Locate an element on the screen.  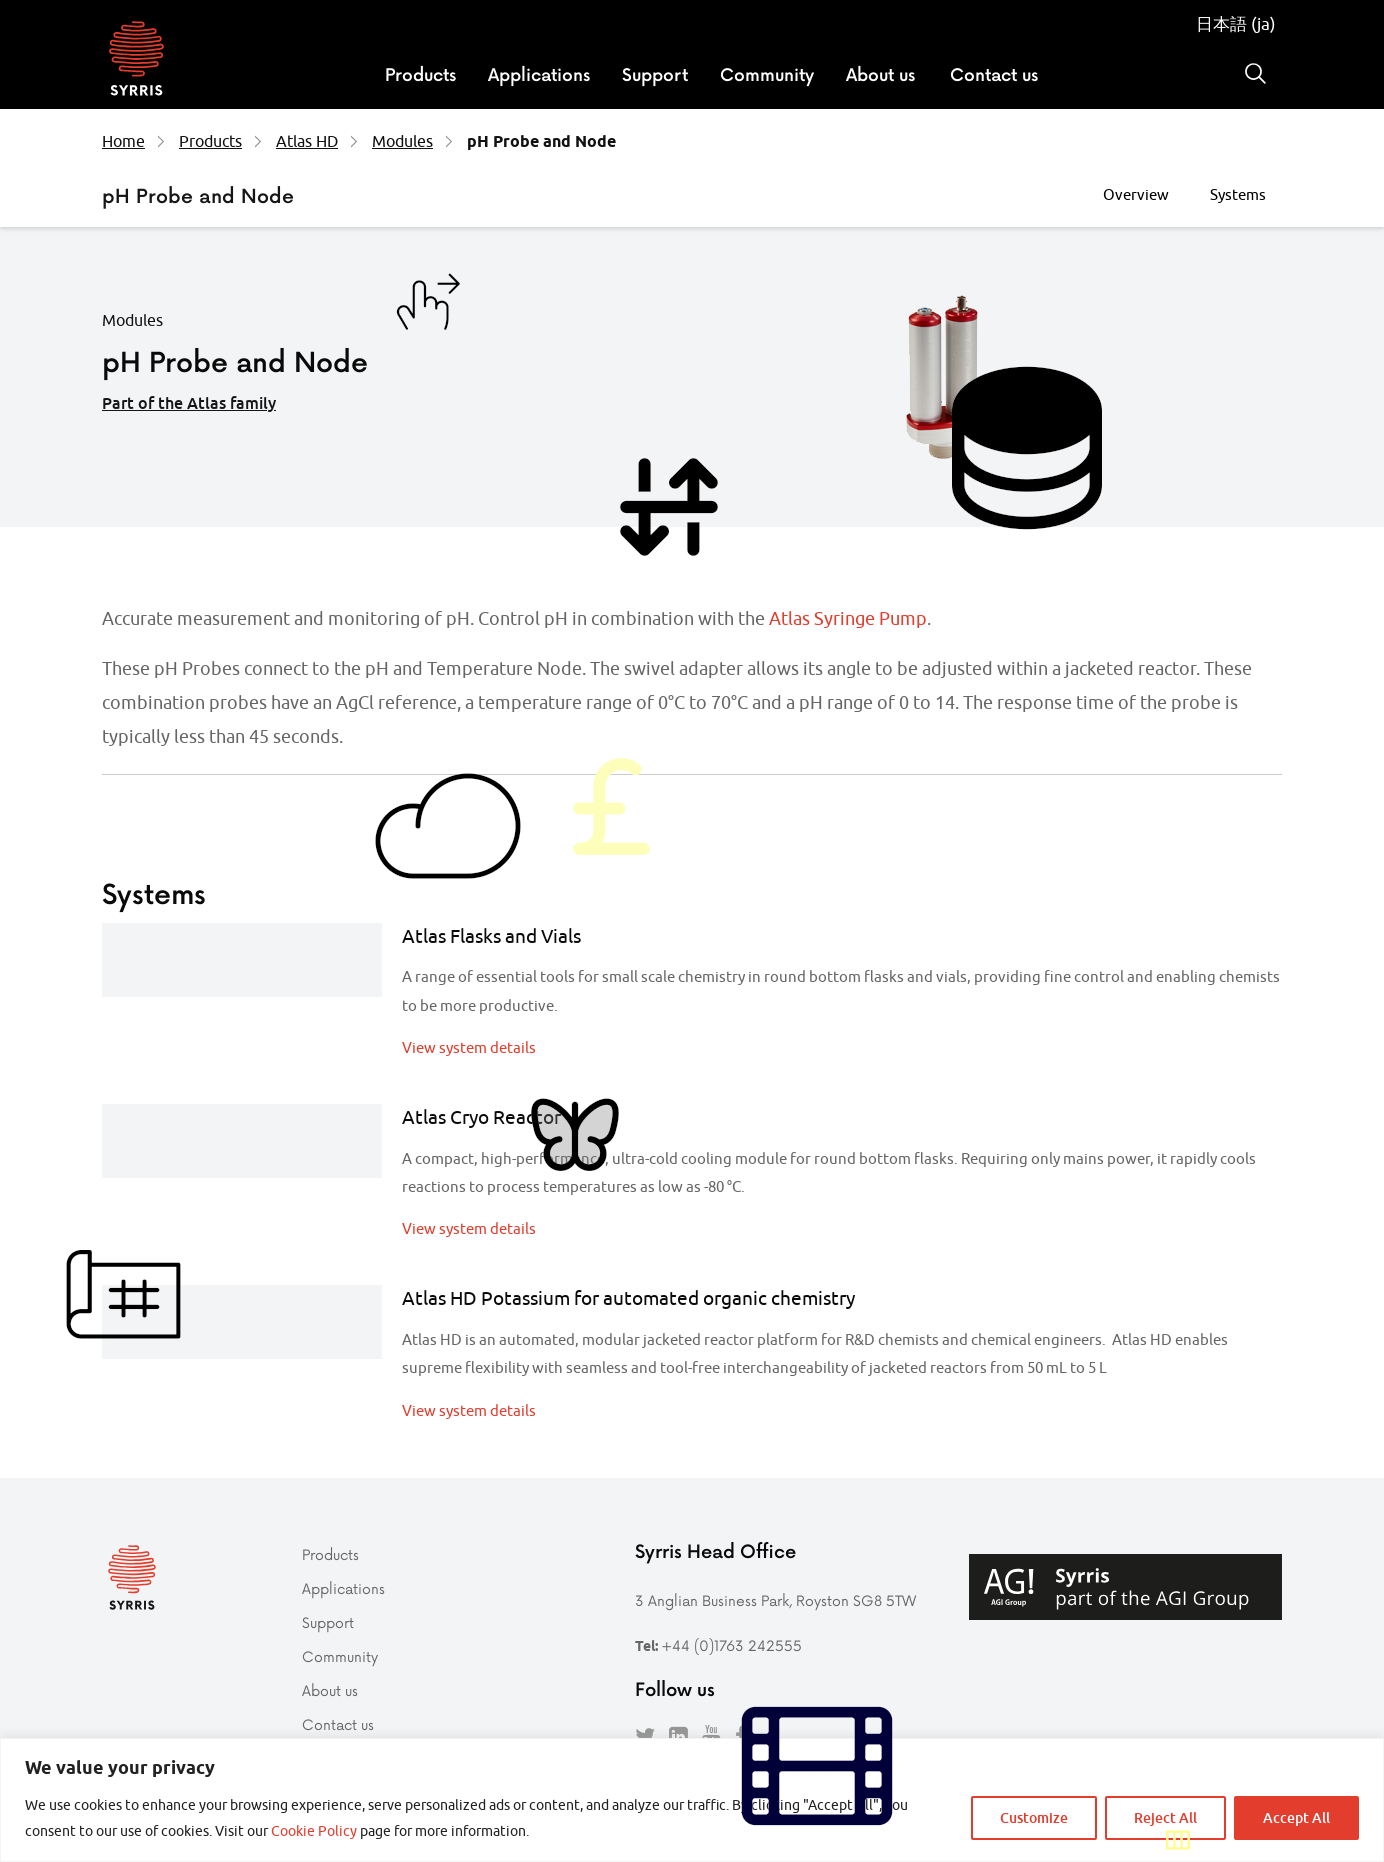
access database or data storage is located at coordinates (1027, 448).